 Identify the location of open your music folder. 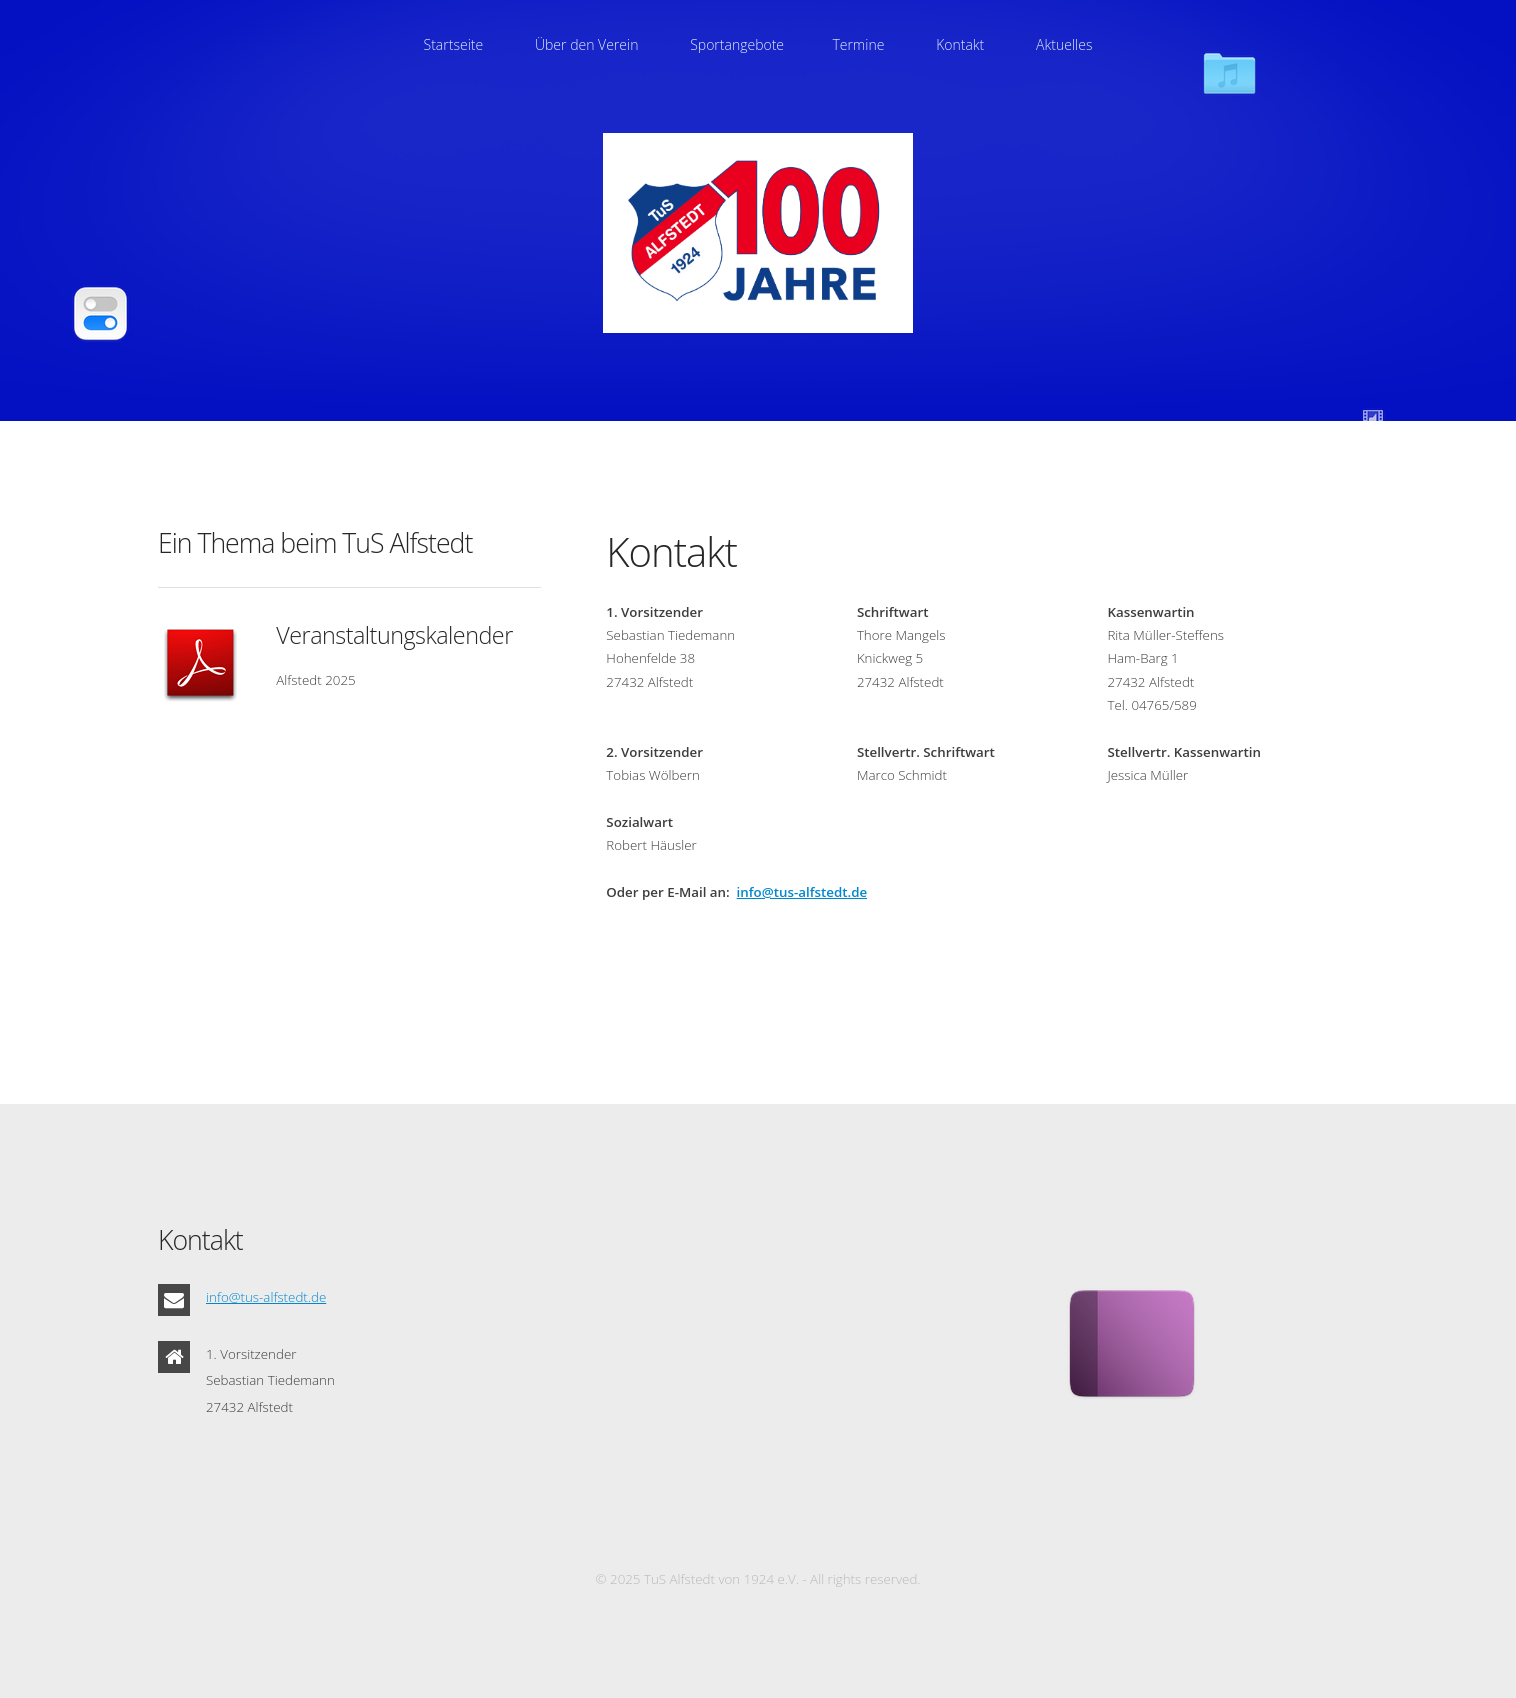
(1229, 73).